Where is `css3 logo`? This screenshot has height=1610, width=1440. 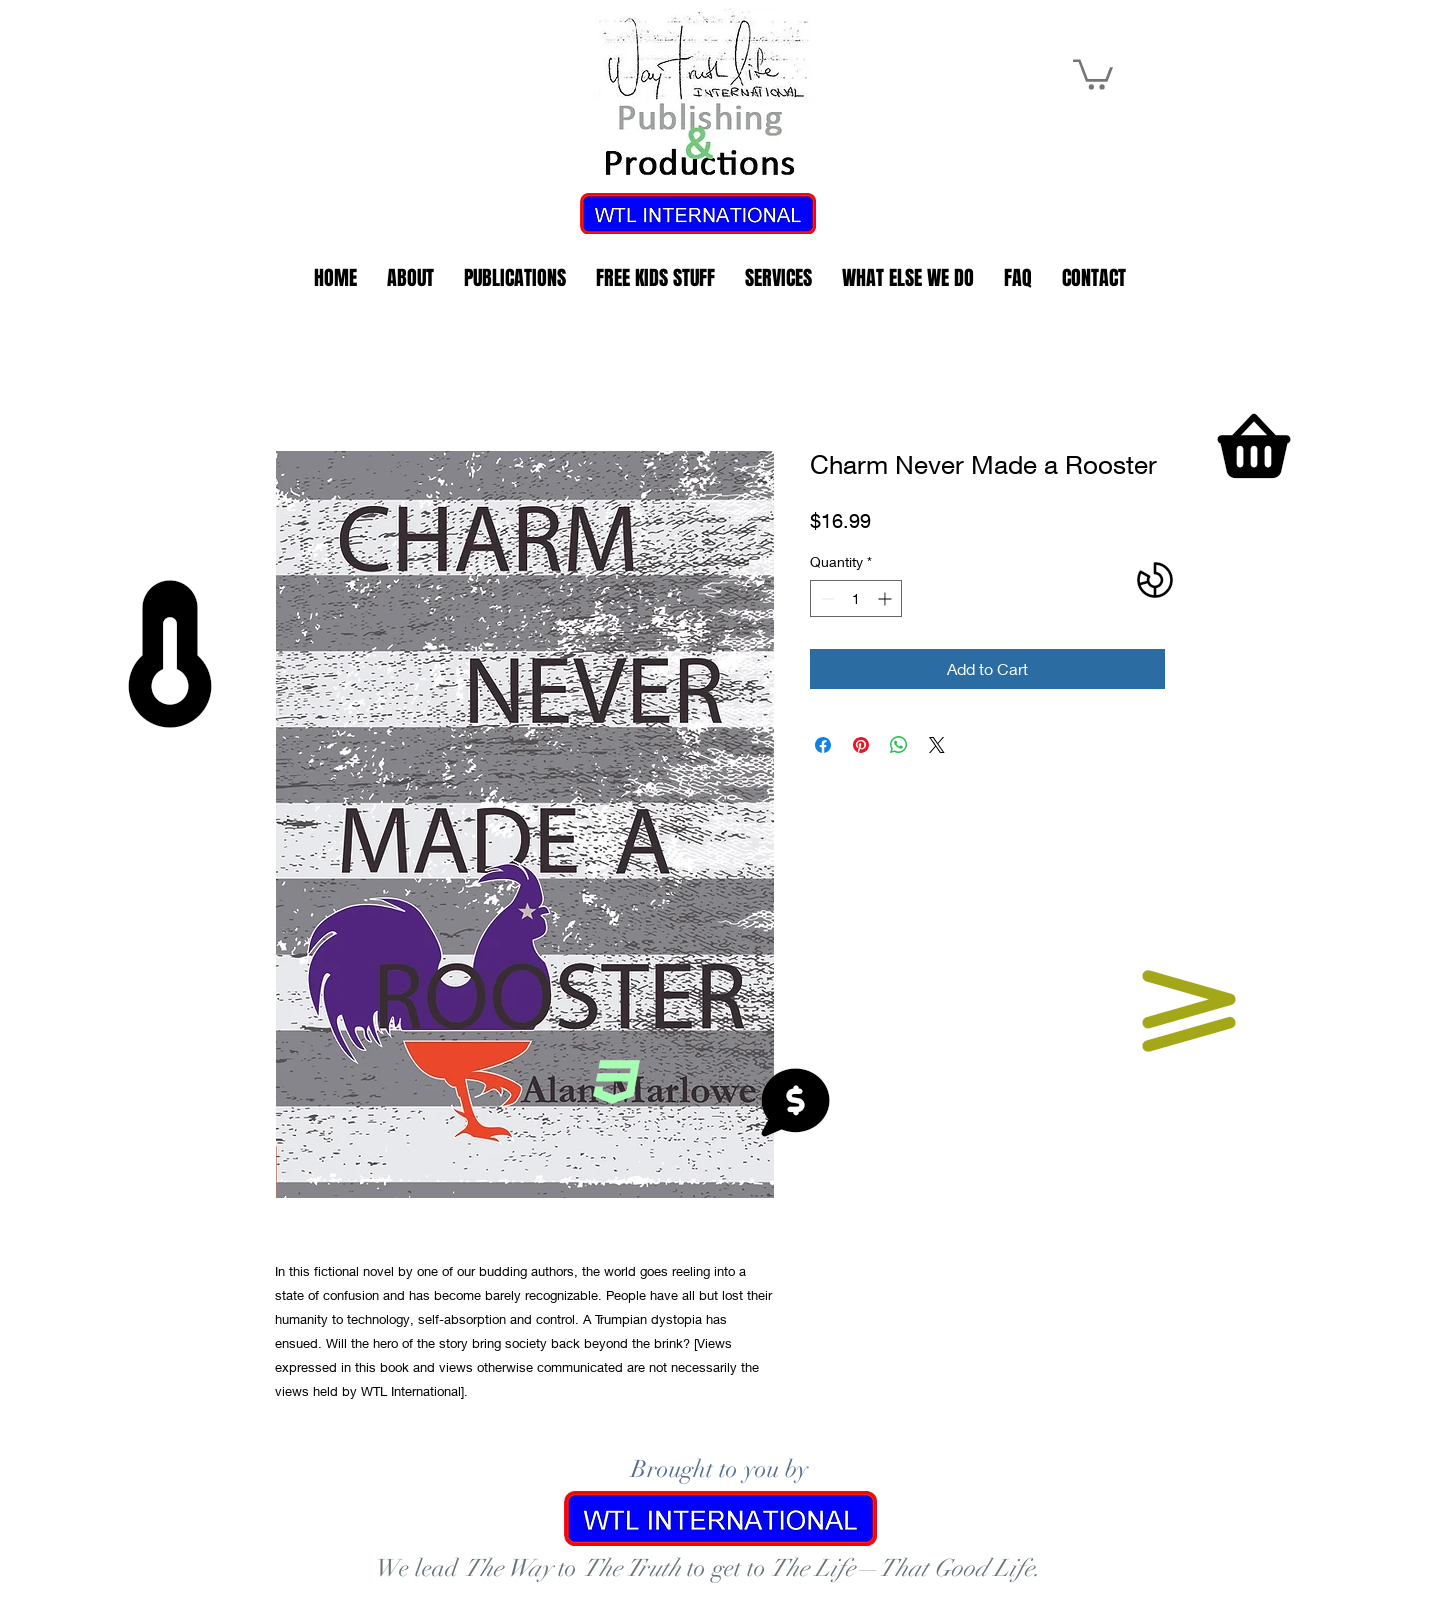
css3 logo is located at coordinates (618, 1082).